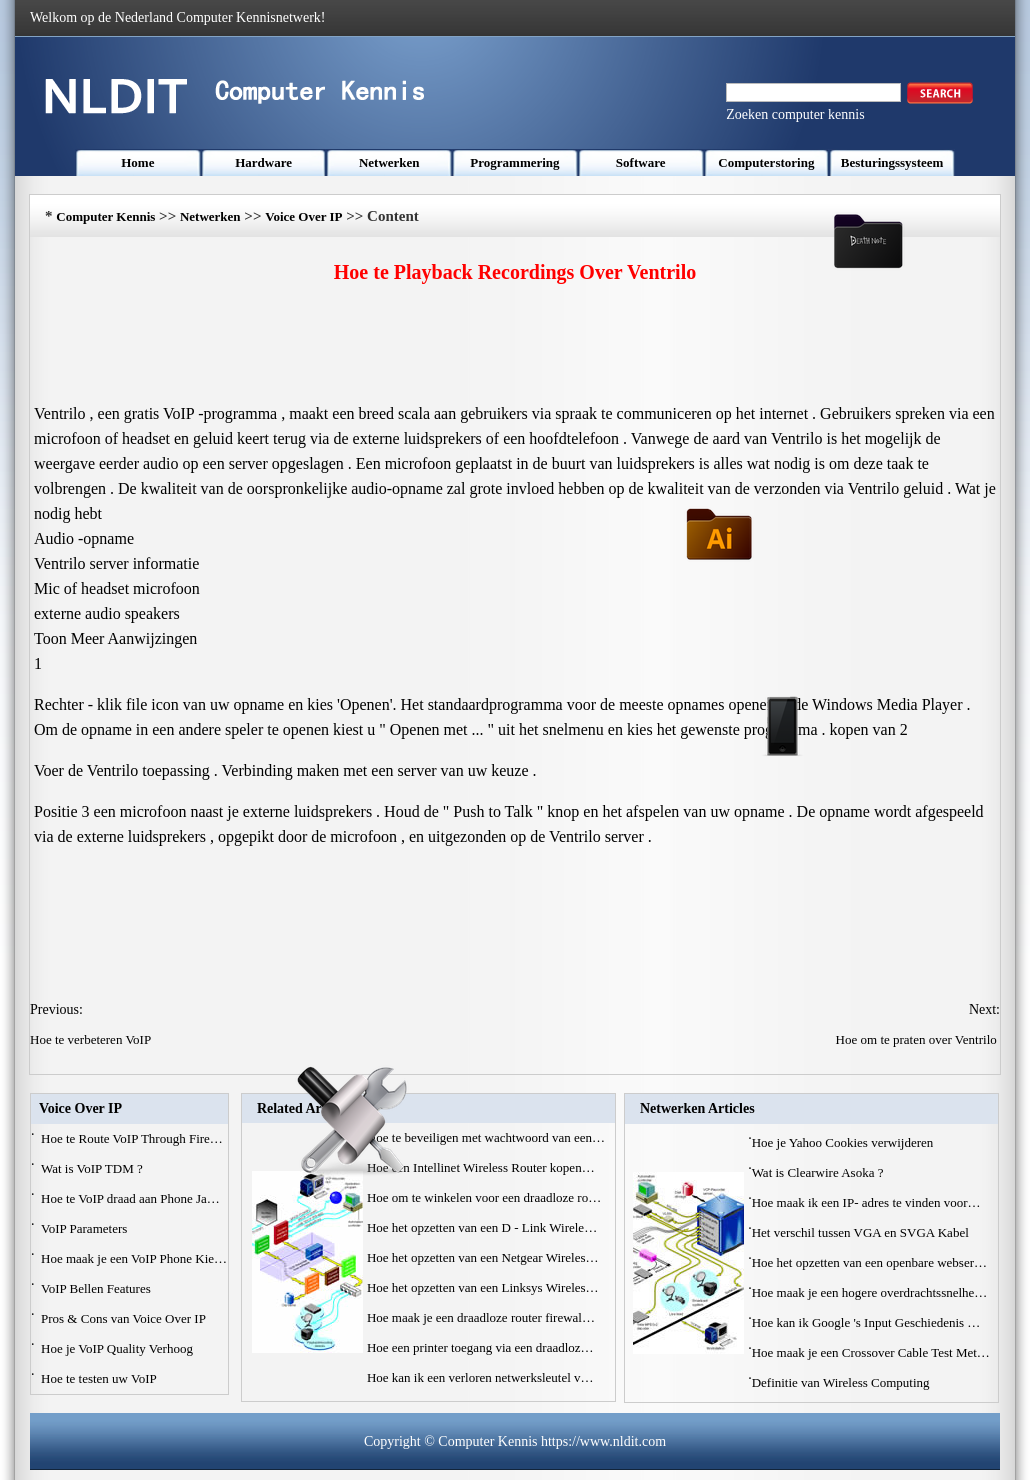 This screenshot has height=1480, width=1030. What do you see at coordinates (719, 536) in the screenshot?
I see `open folder containing adobe illustrator files` at bounding box center [719, 536].